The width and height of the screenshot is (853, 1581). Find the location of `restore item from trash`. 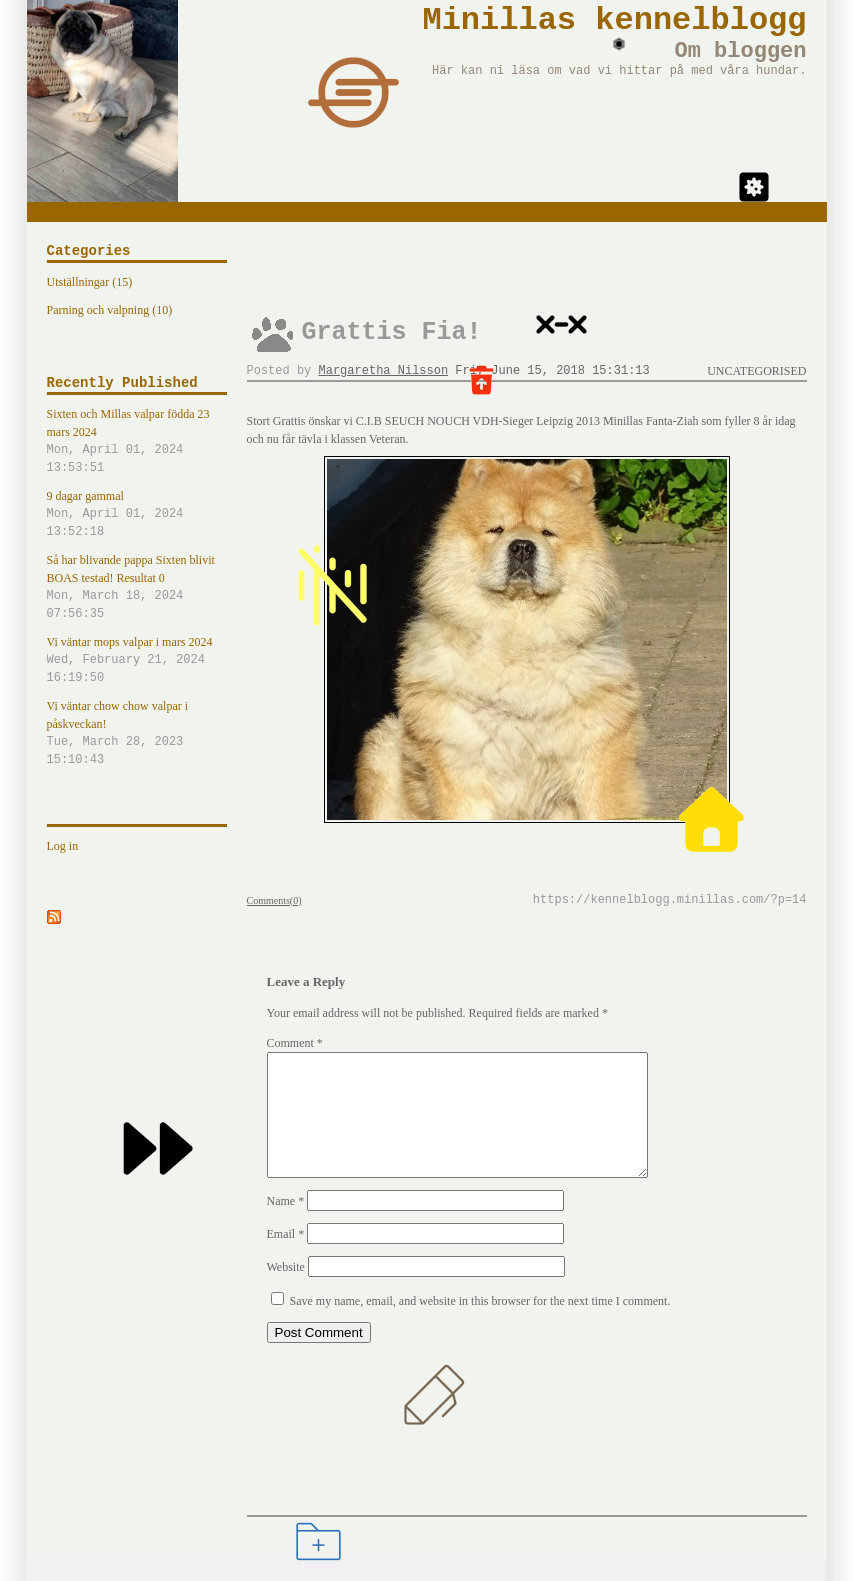

restore item from trash is located at coordinates (481, 380).